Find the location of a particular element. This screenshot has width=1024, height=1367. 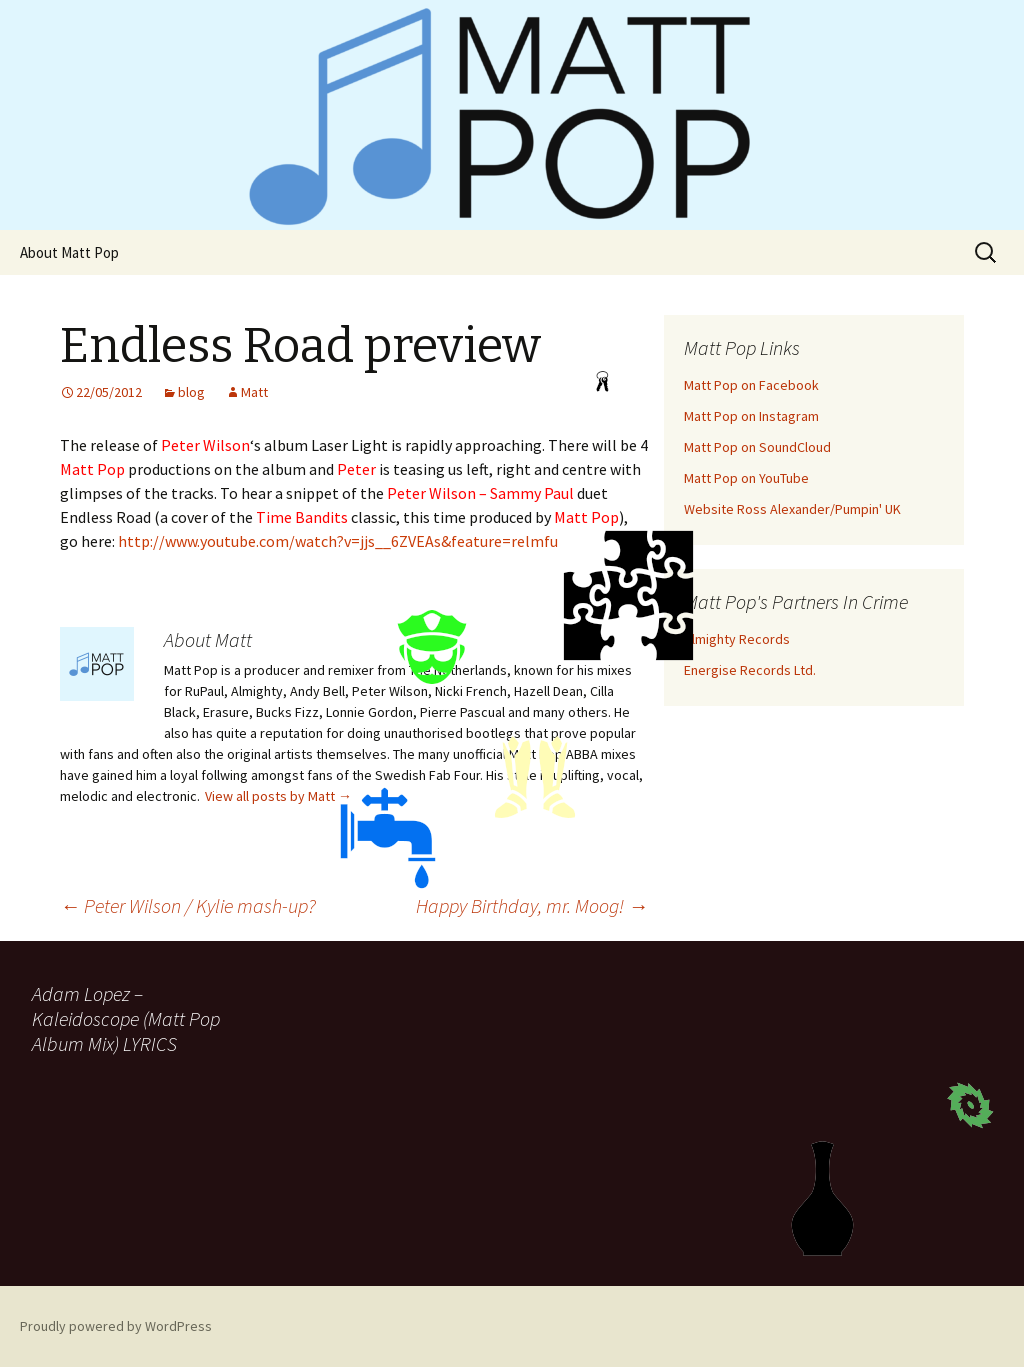

access property or home management settings is located at coordinates (602, 381).